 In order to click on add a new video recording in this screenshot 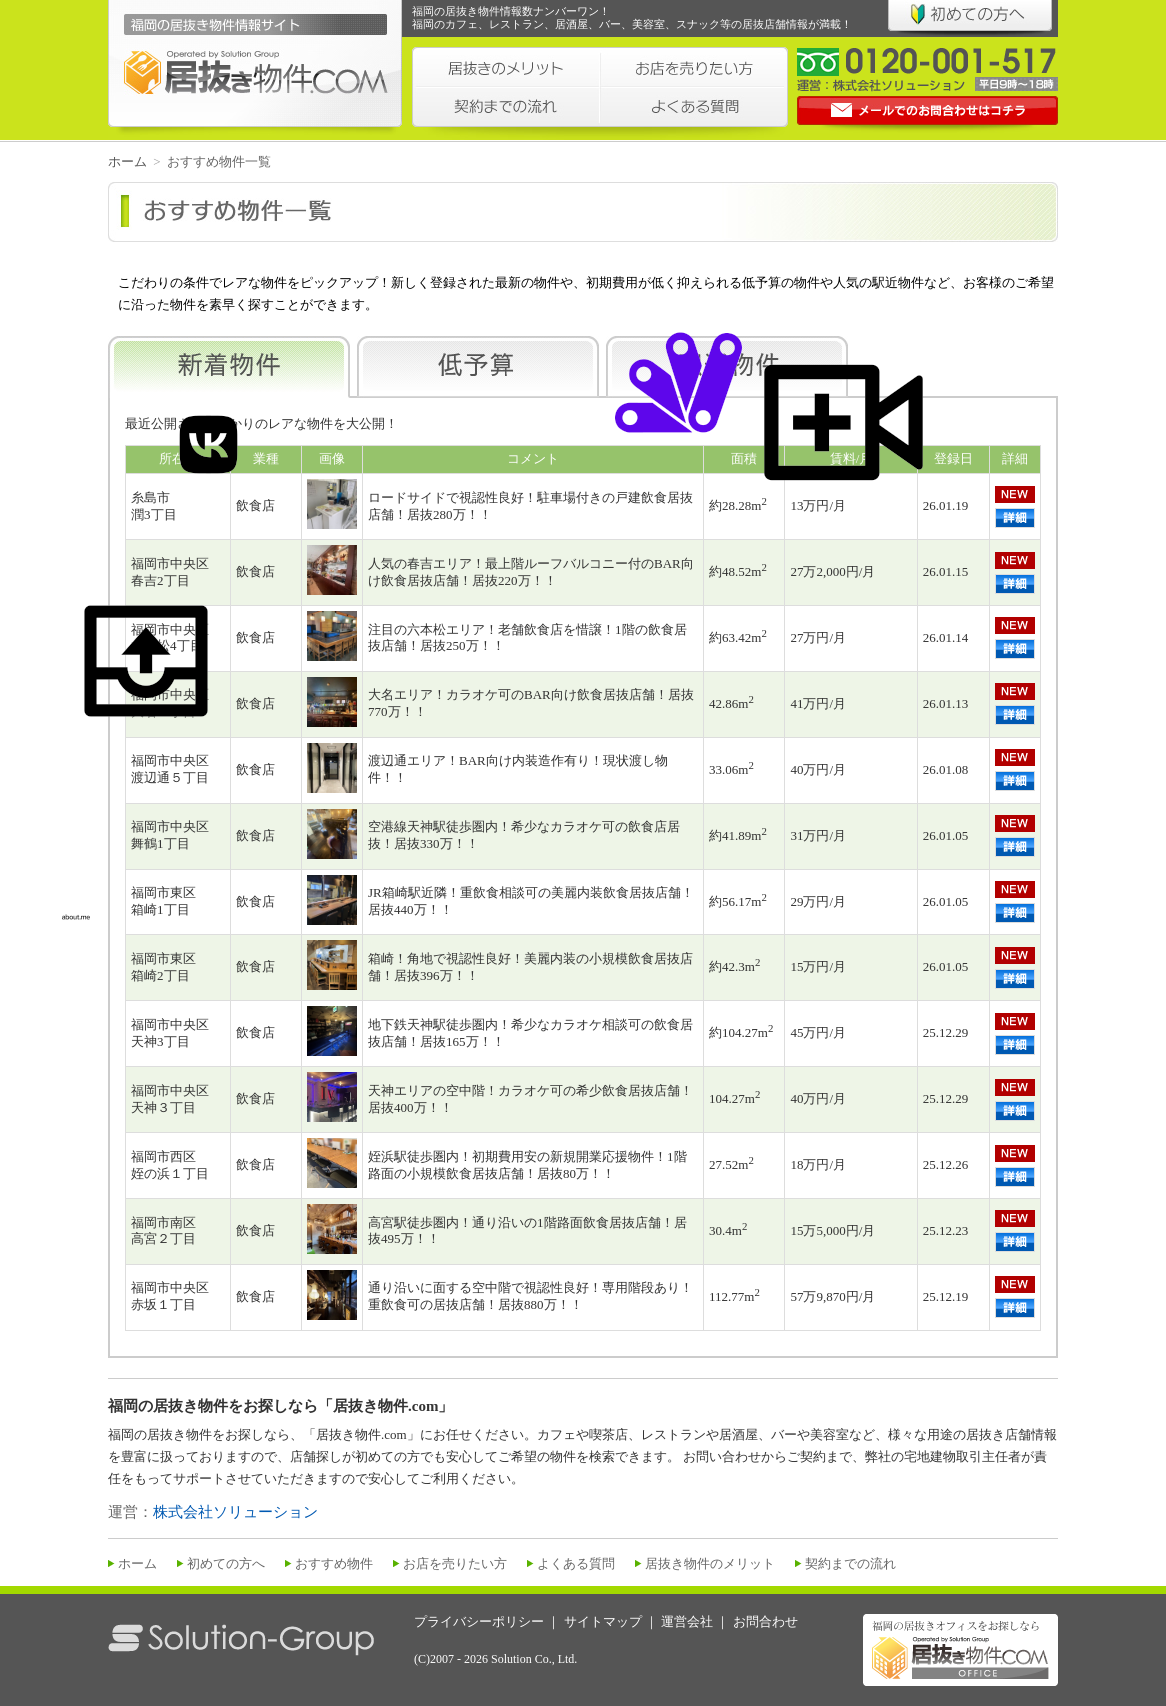, I will do `click(843, 422)`.